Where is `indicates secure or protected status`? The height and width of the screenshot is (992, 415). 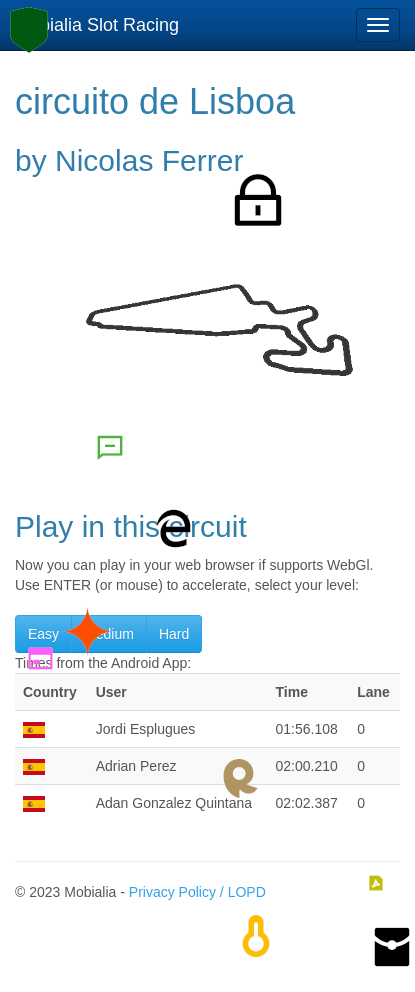
indicates secure or protected status is located at coordinates (29, 30).